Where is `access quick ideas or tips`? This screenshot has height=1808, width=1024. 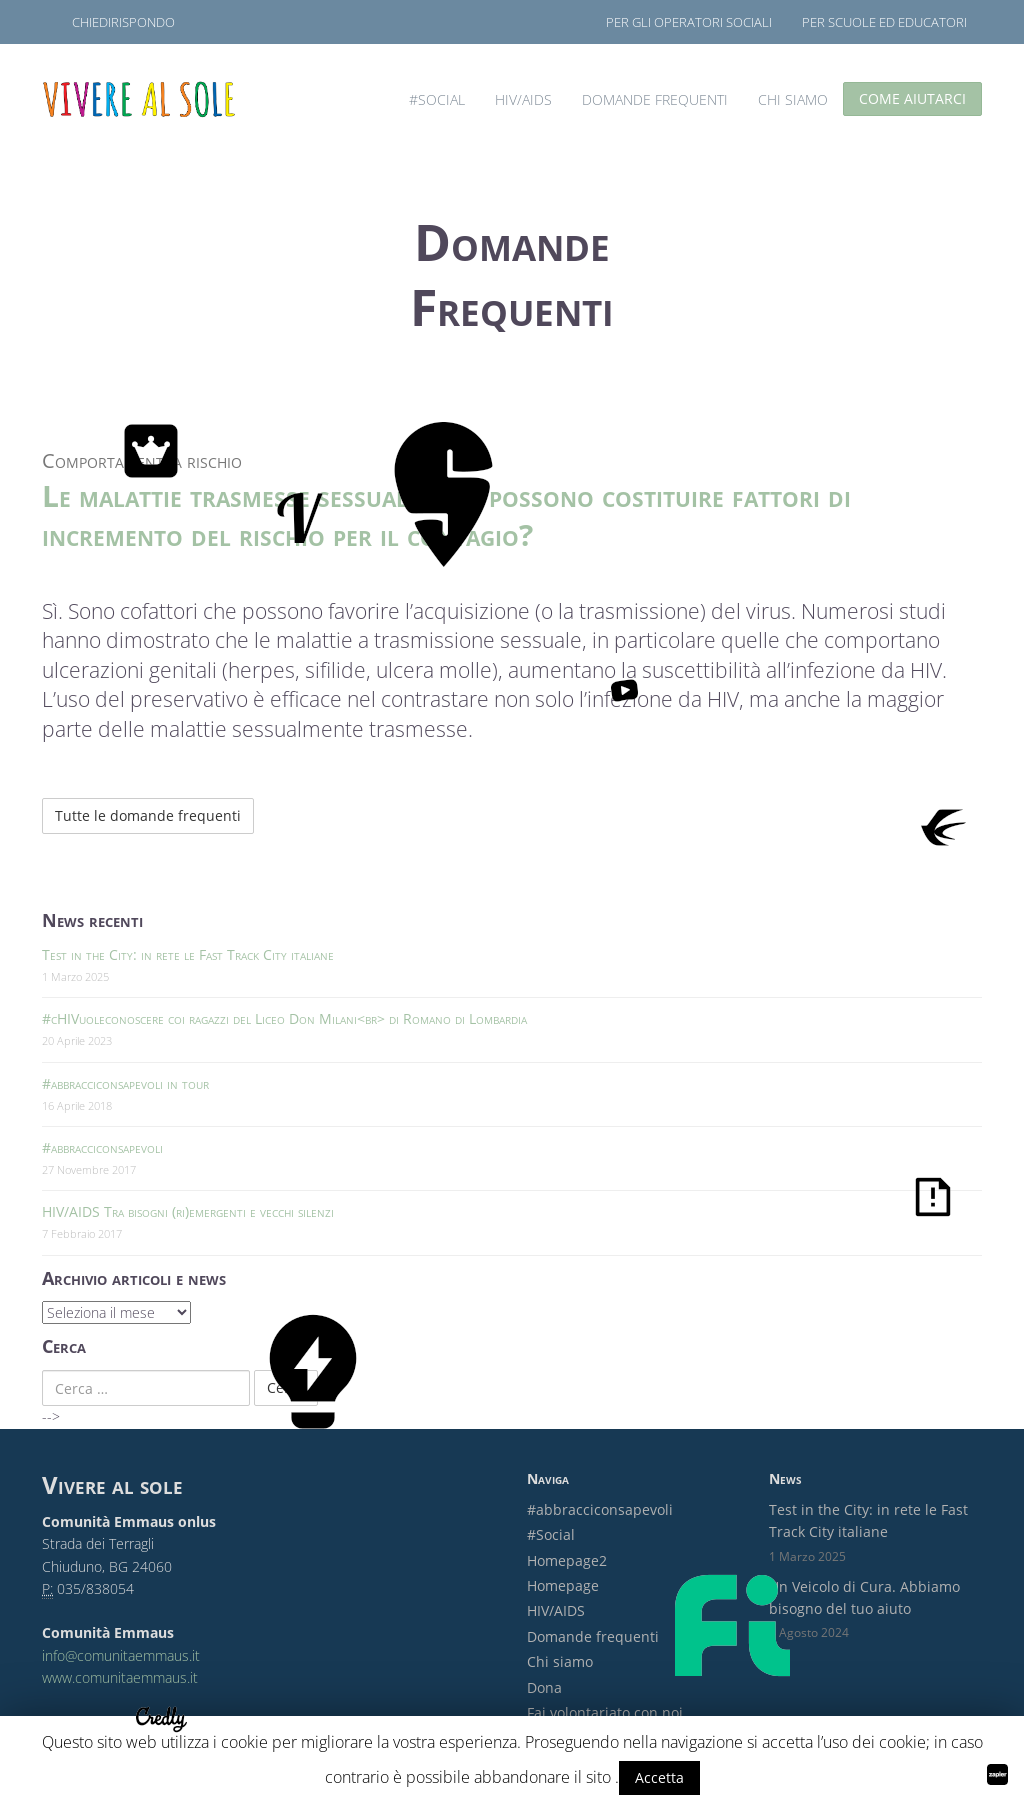
access quick ideas or tips is located at coordinates (313, 1369).